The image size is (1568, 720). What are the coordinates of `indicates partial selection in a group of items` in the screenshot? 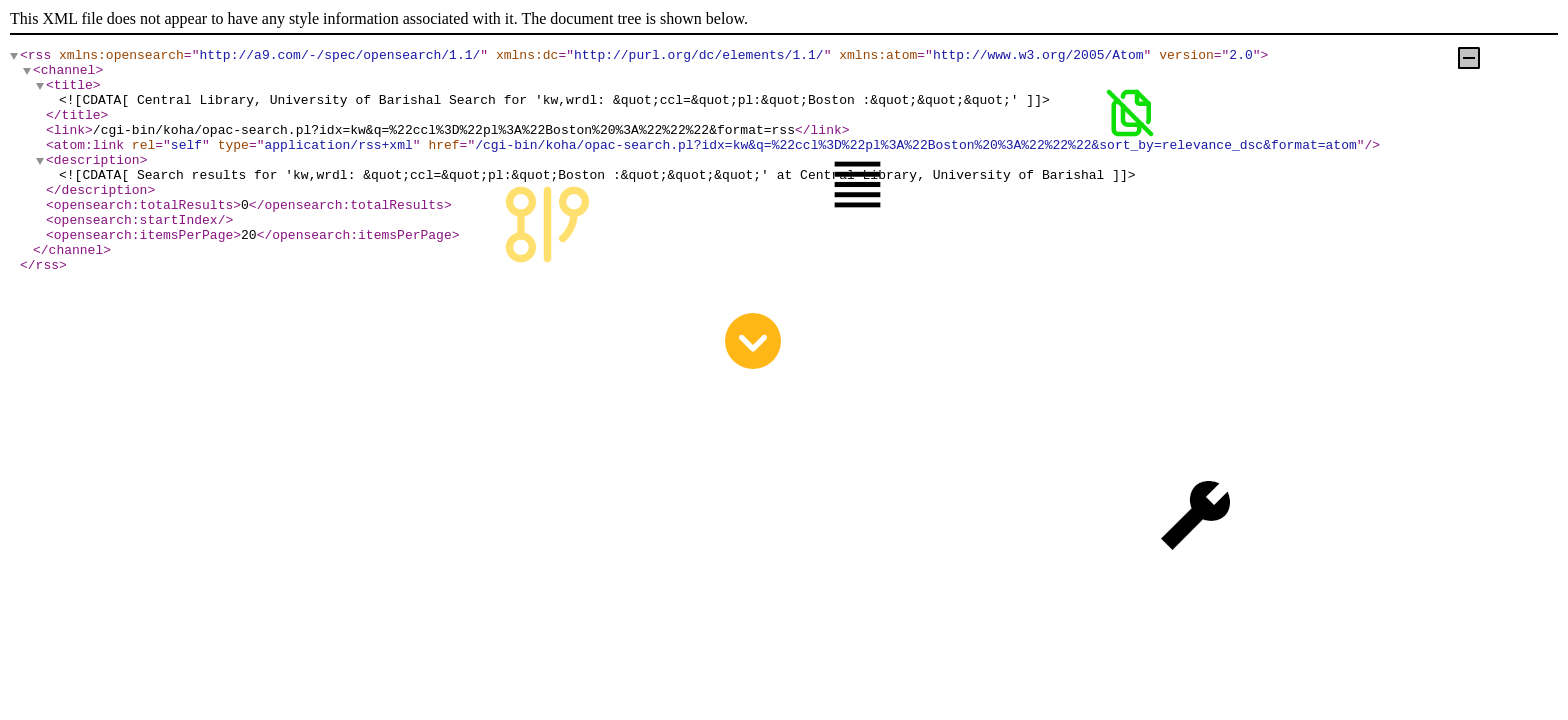 It's located at (1469, 58).